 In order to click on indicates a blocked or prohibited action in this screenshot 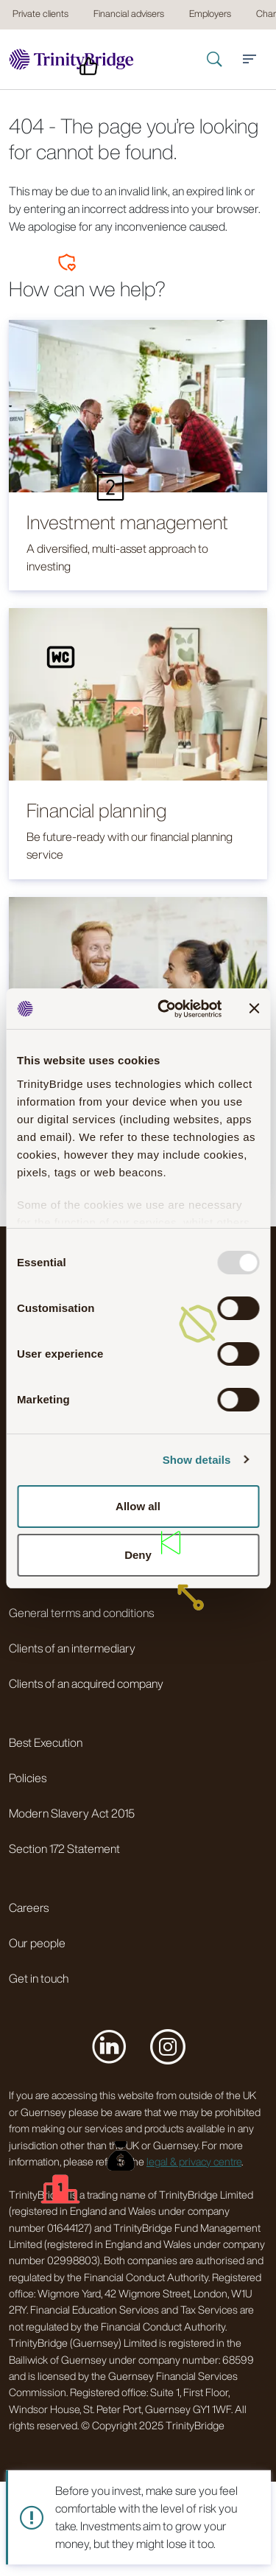, I will do `click(198, 1324)`.